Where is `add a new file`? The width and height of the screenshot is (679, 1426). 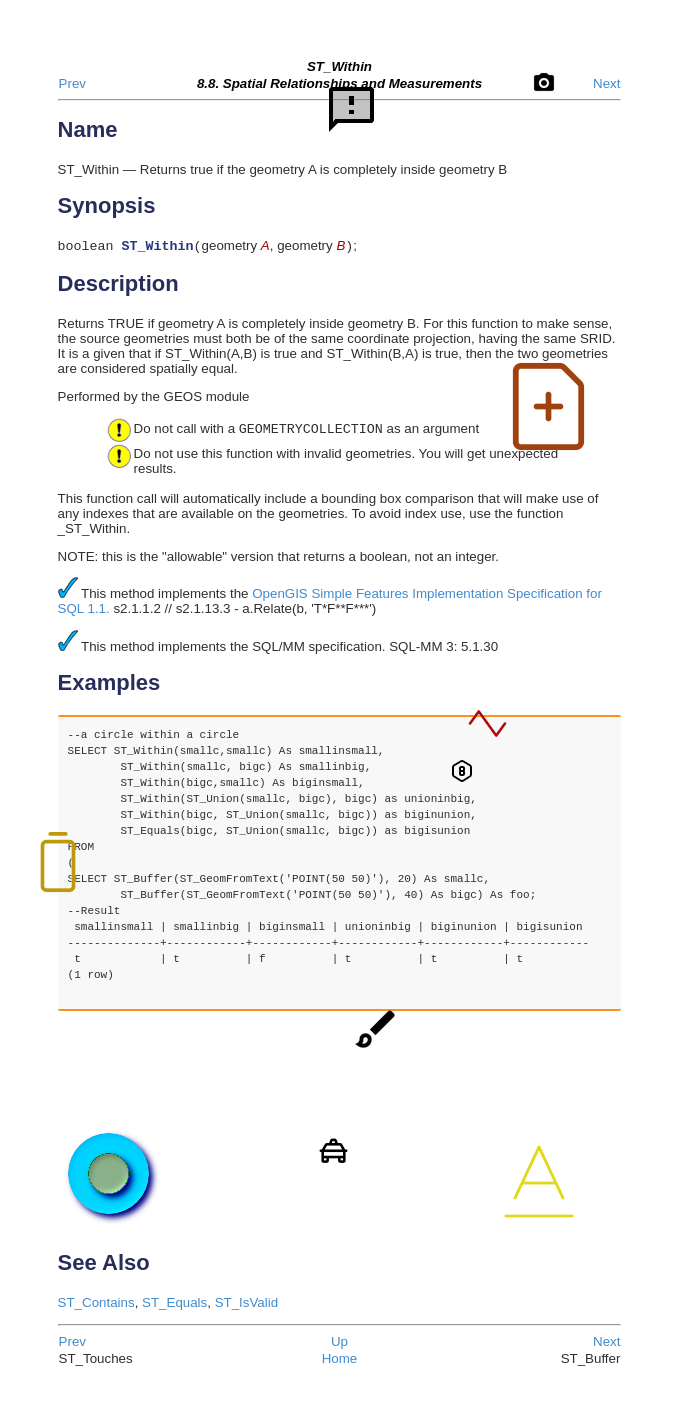 add a new file is located at coordinates (548, 406).